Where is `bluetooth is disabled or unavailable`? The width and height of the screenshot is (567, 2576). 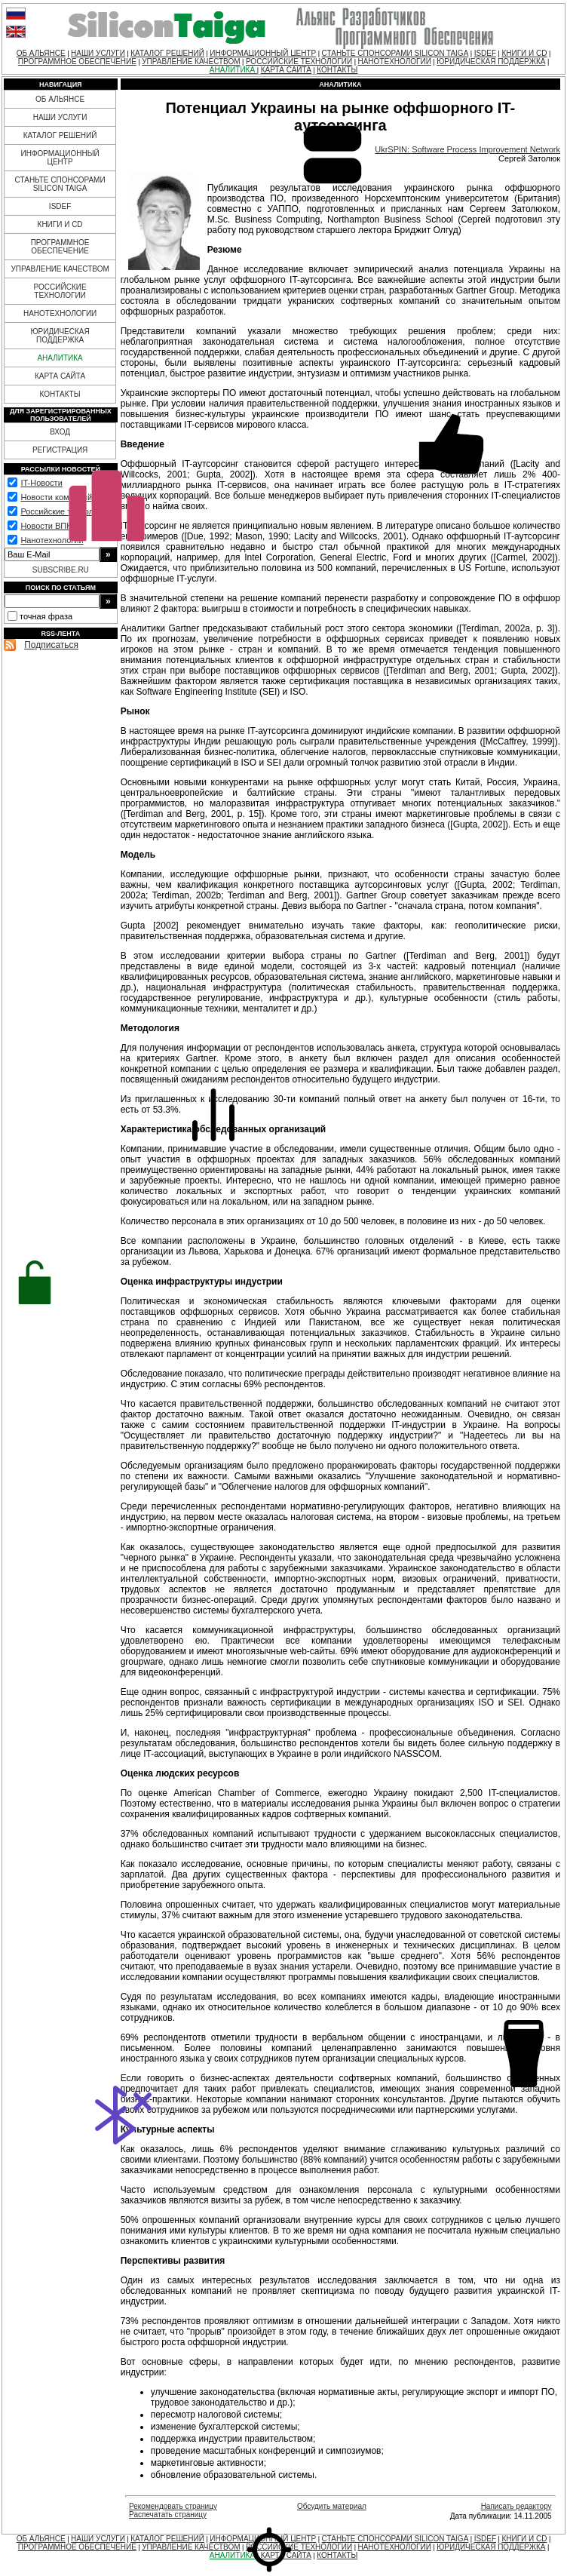
bluetooth is disabled or unavailable is located at coordinates (120, 2115).